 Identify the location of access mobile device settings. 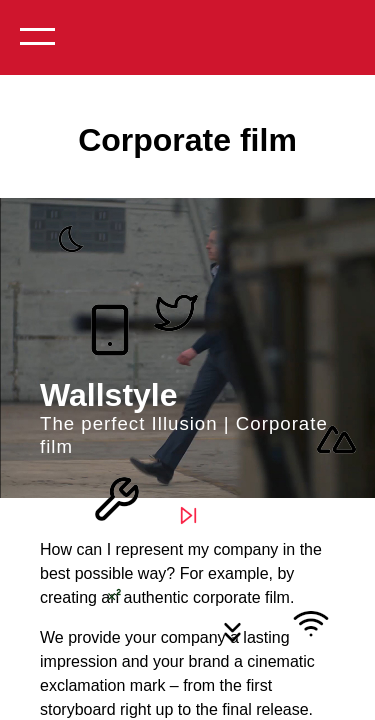
(110, 330).